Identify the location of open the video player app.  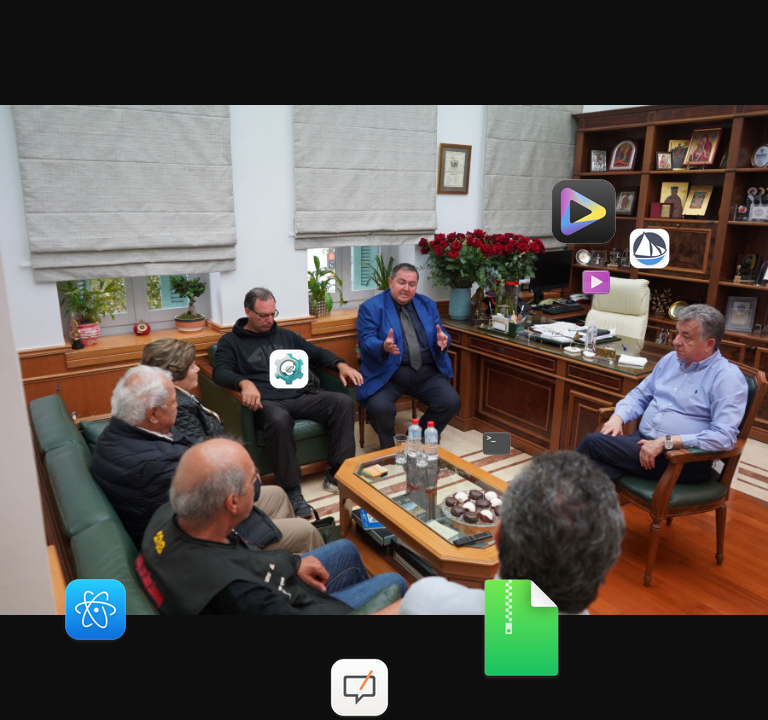
(596, 282).